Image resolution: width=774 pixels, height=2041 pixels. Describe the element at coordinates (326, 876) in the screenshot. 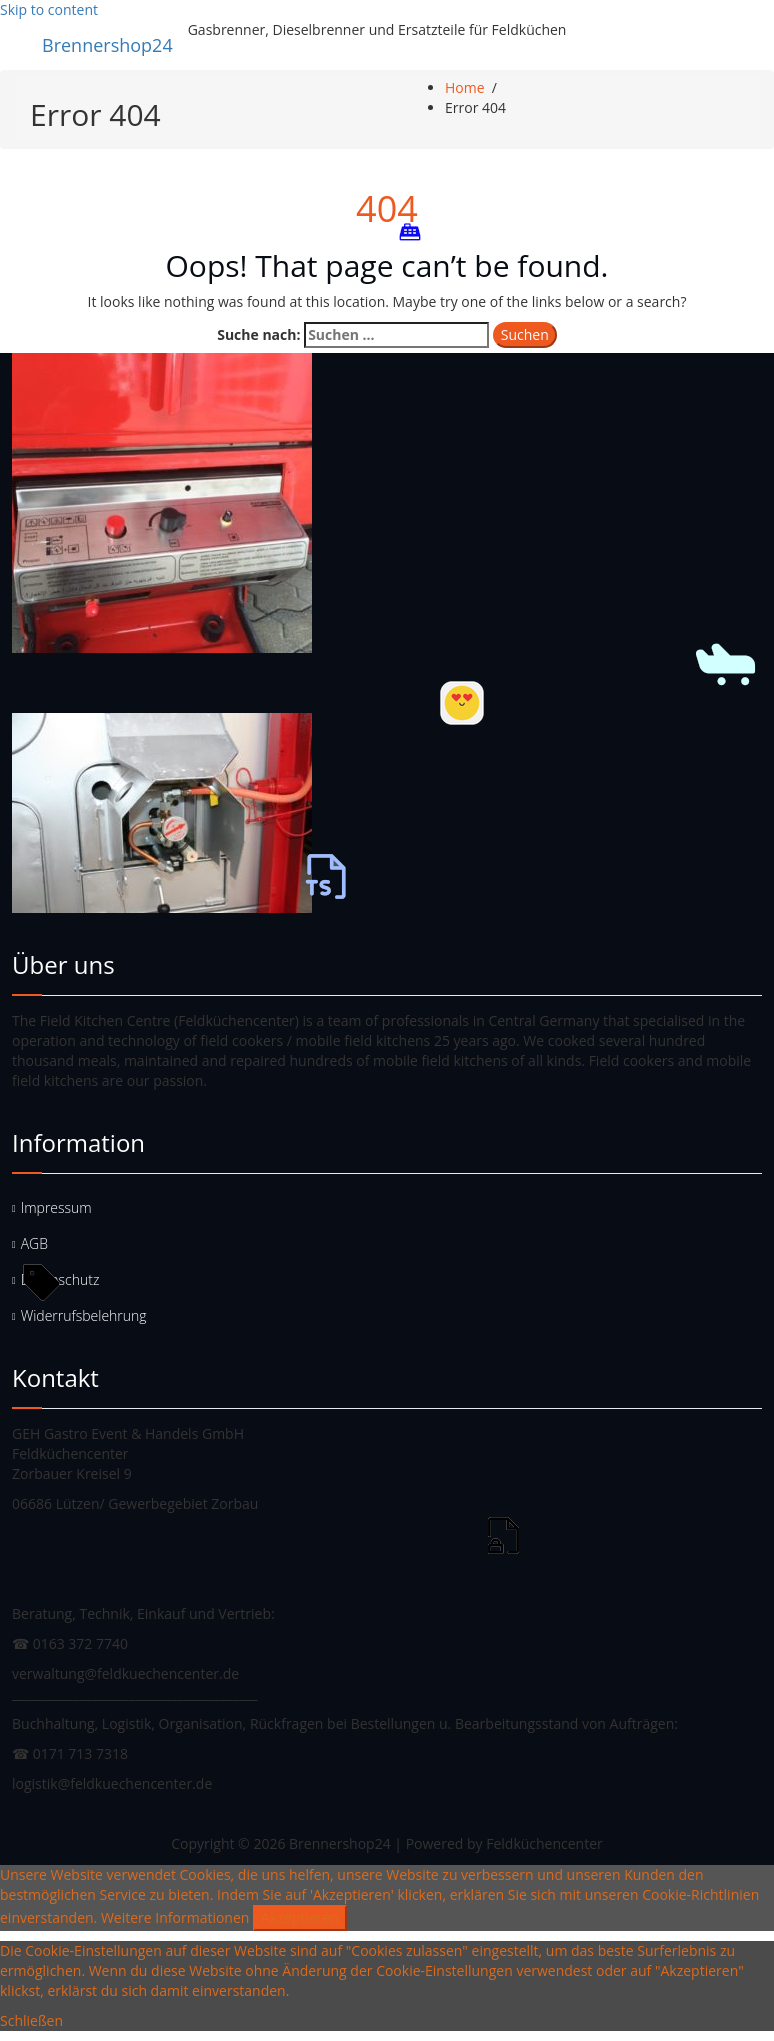

I see `typescript source file` at that location.